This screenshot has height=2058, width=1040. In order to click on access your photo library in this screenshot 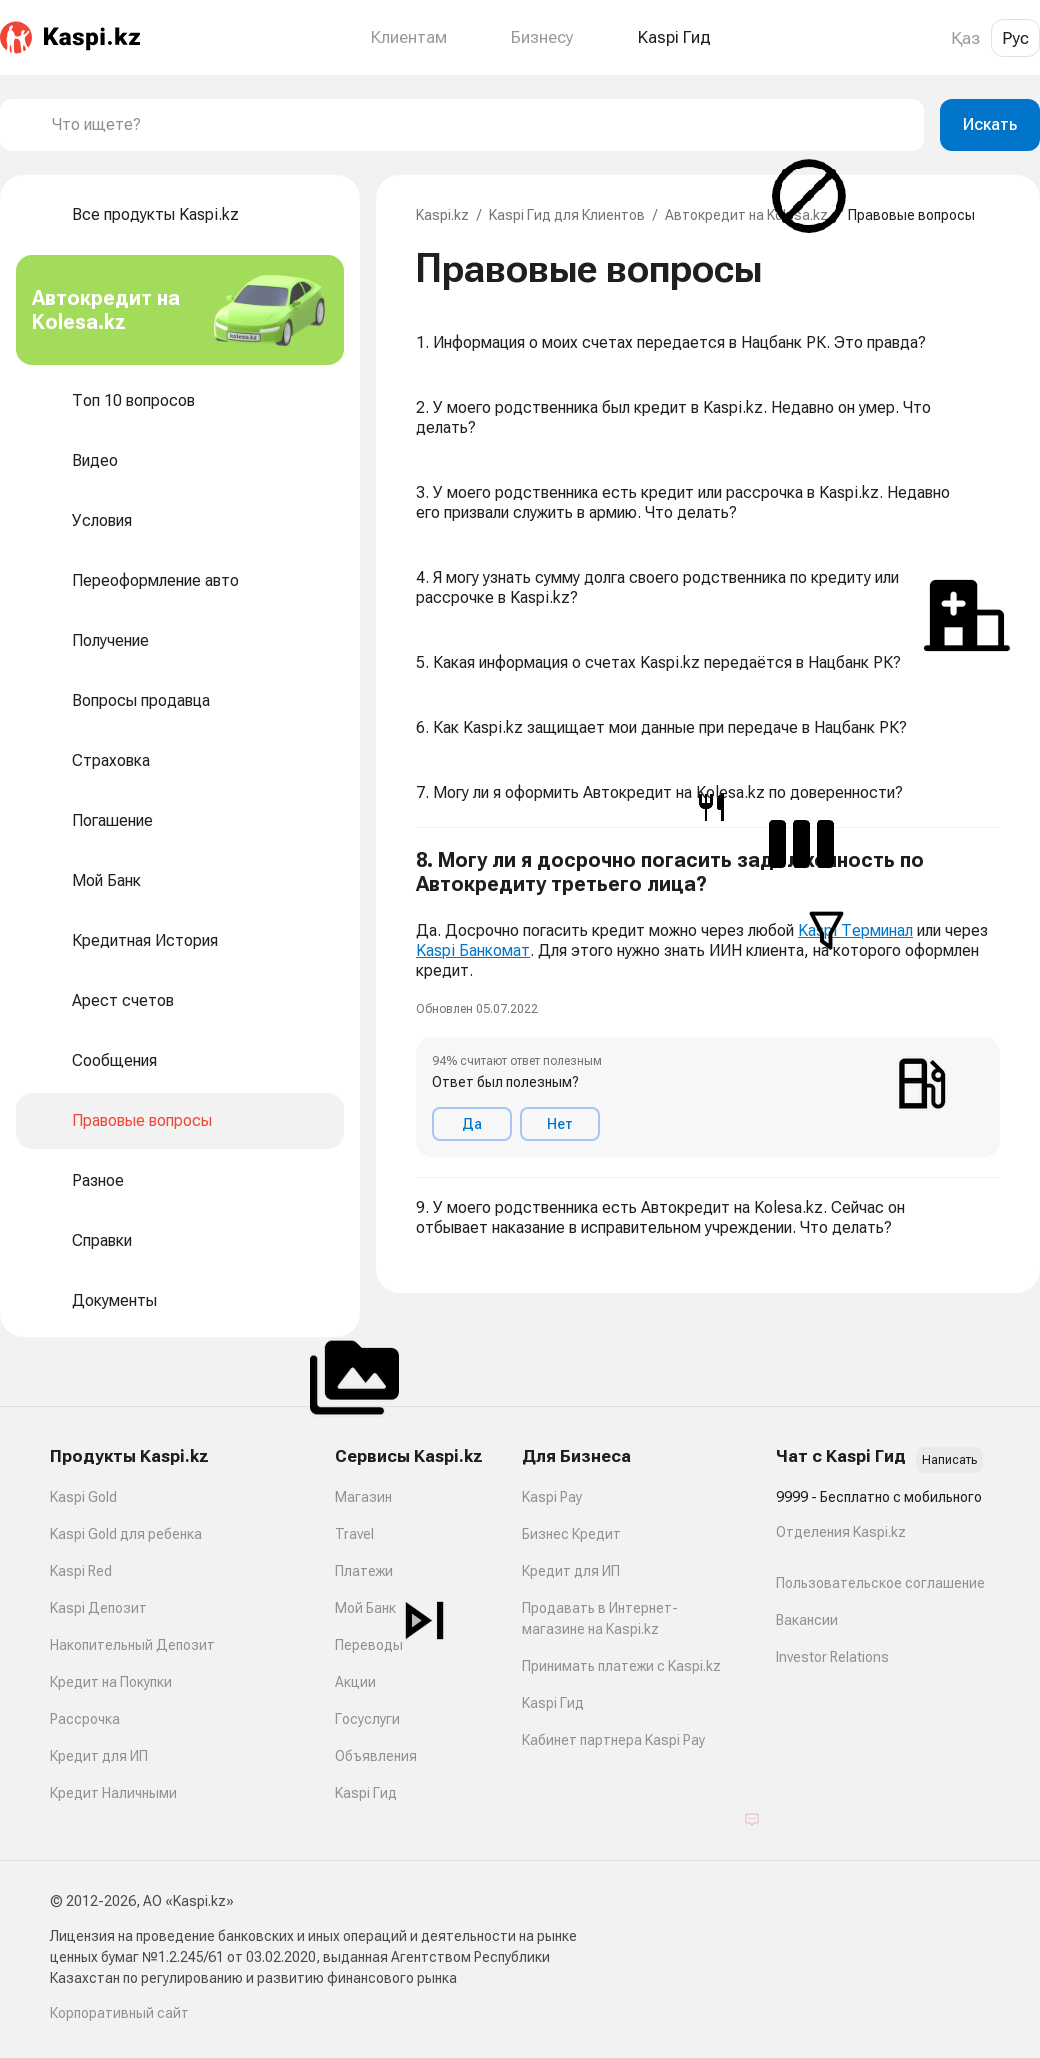, I will do `click(354, 1377)`.